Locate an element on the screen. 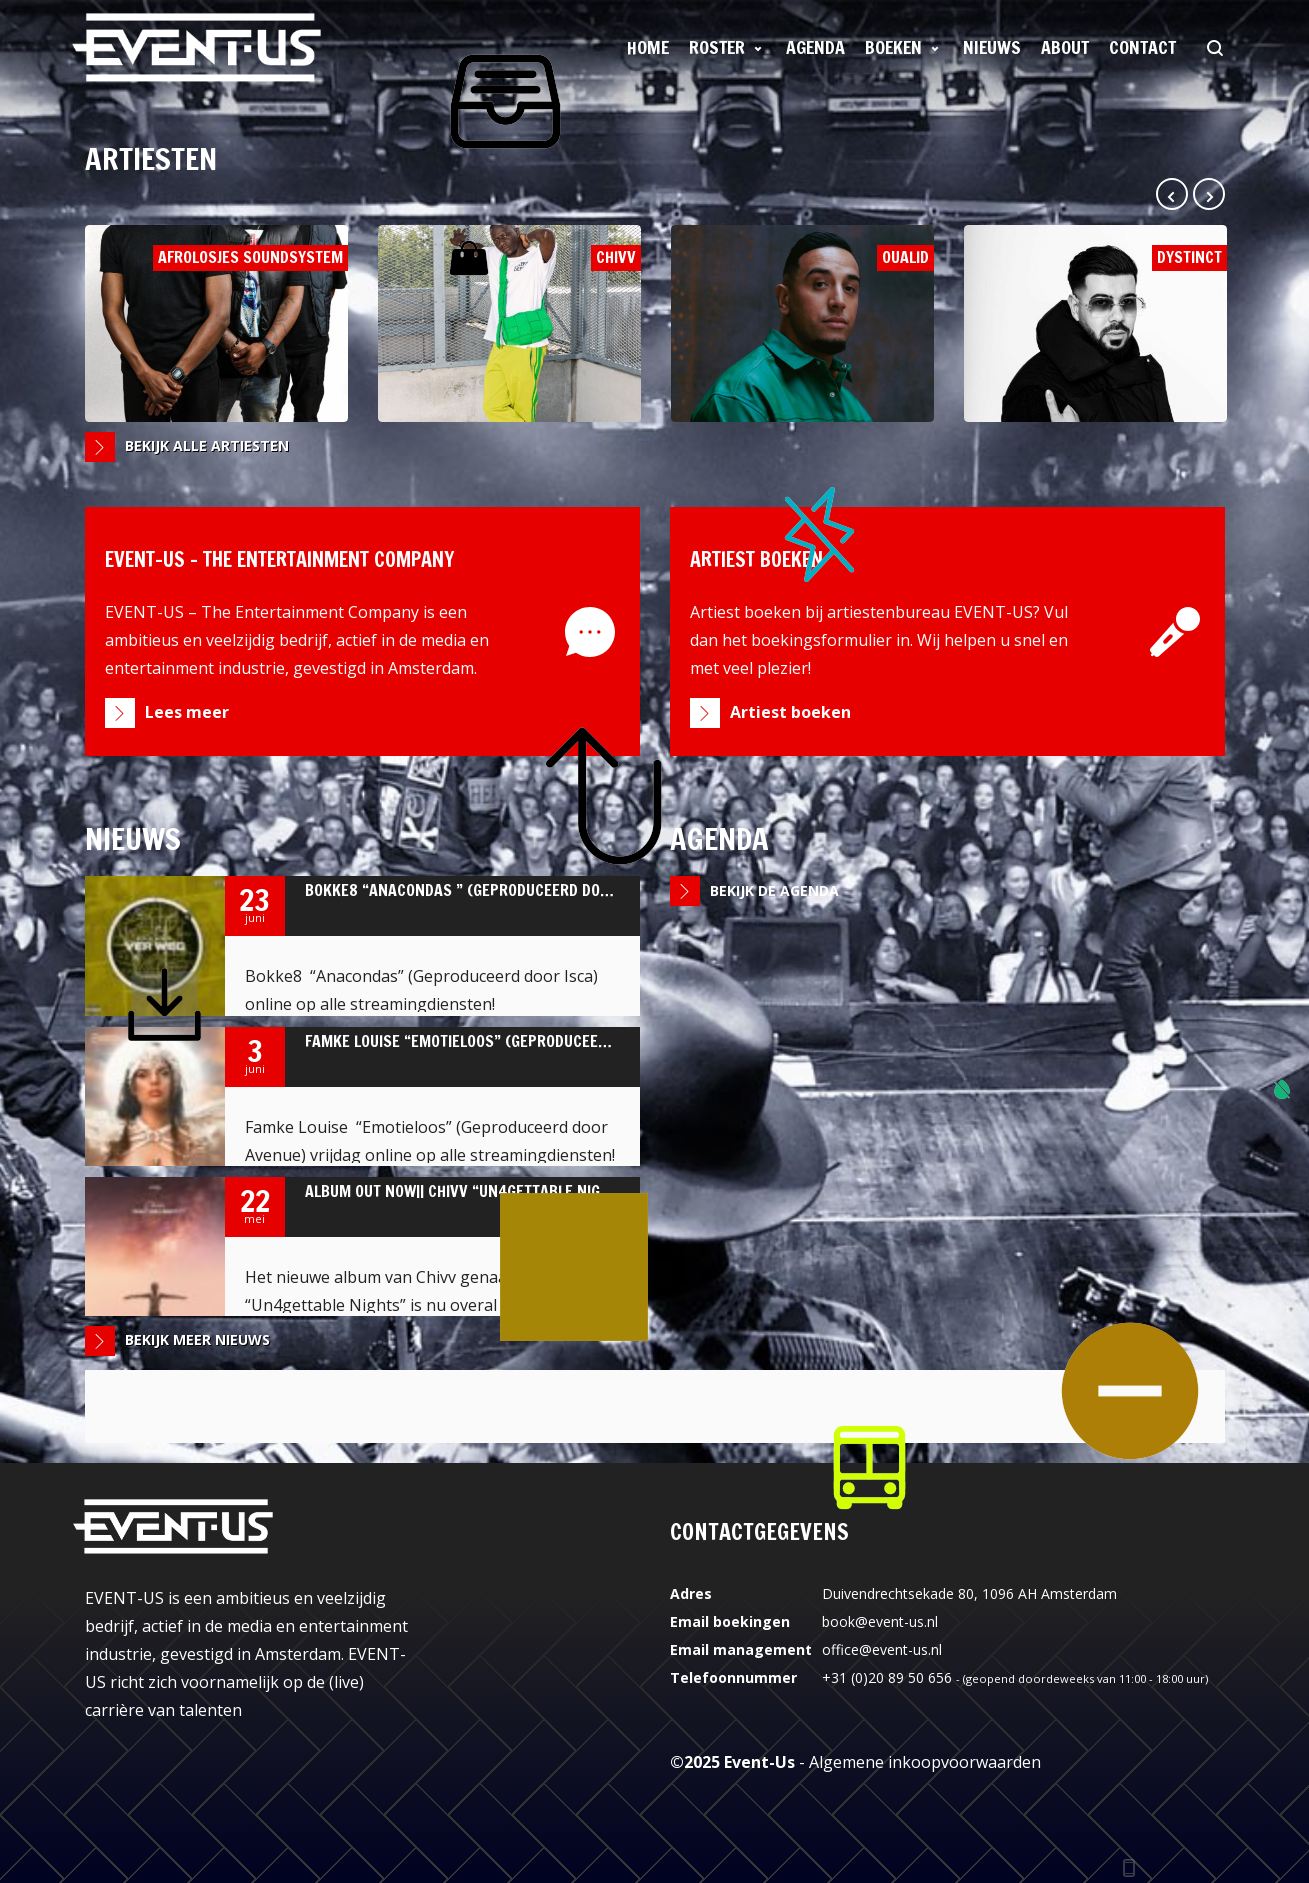 This screenshot has height=1883, width=1309. disable flash or lightning mode is located at coordinates (819, 534).